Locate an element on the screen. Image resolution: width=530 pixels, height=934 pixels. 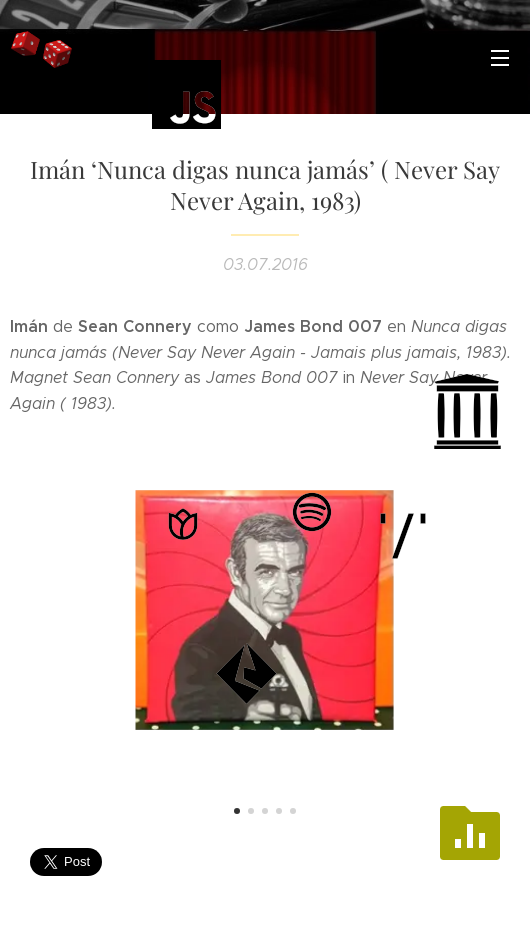
open informatica application is located at coordinates (246, 673).